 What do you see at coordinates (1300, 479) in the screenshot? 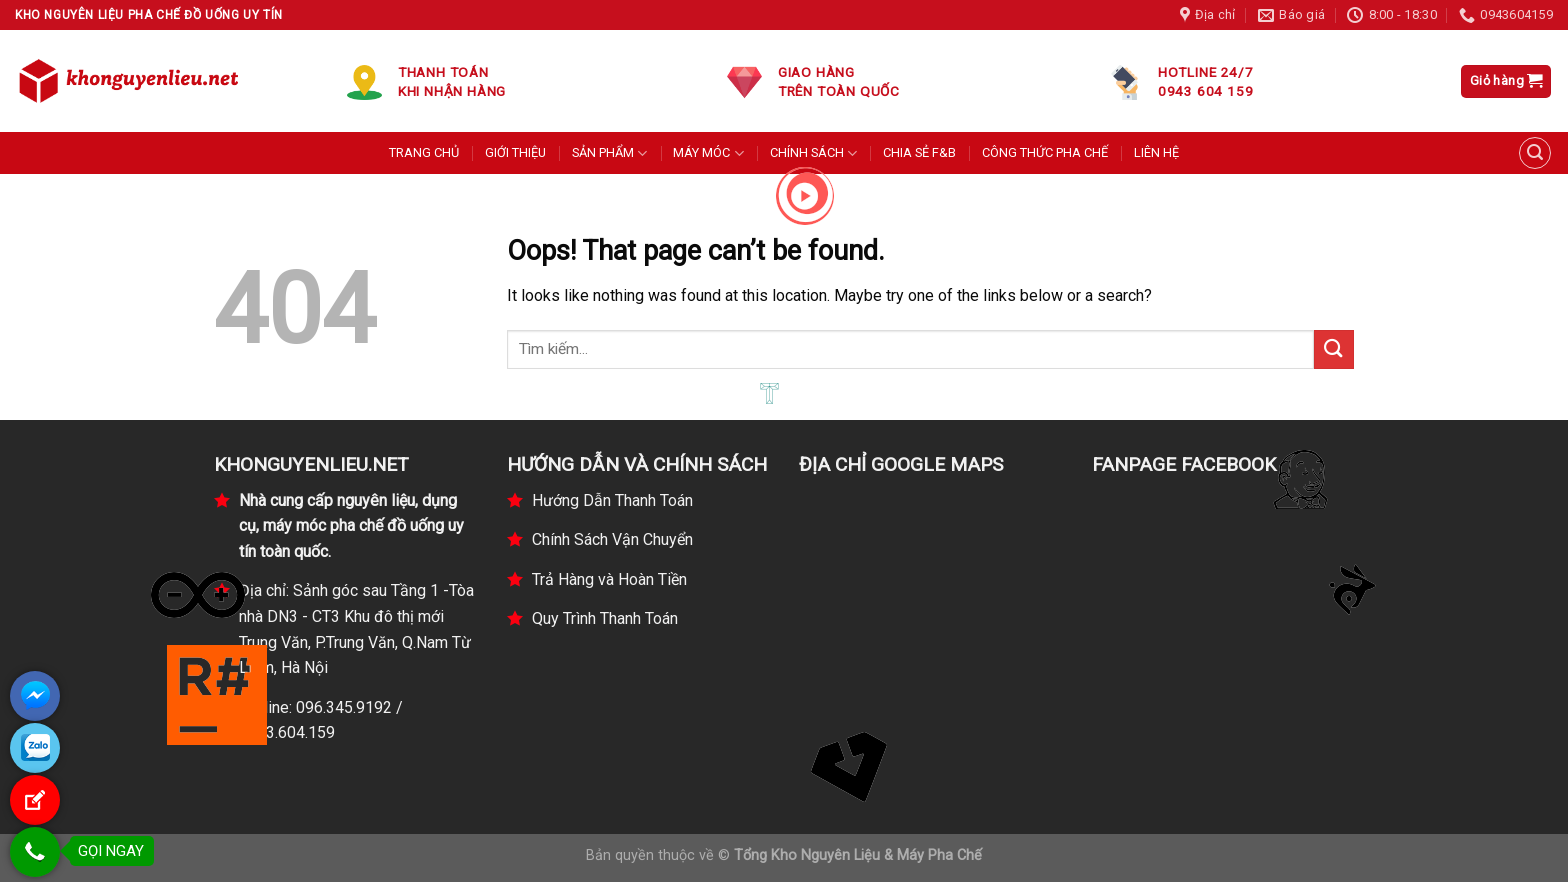
I see `jenkins CI/CD automation server logo` at bounding box center [1300, 479].